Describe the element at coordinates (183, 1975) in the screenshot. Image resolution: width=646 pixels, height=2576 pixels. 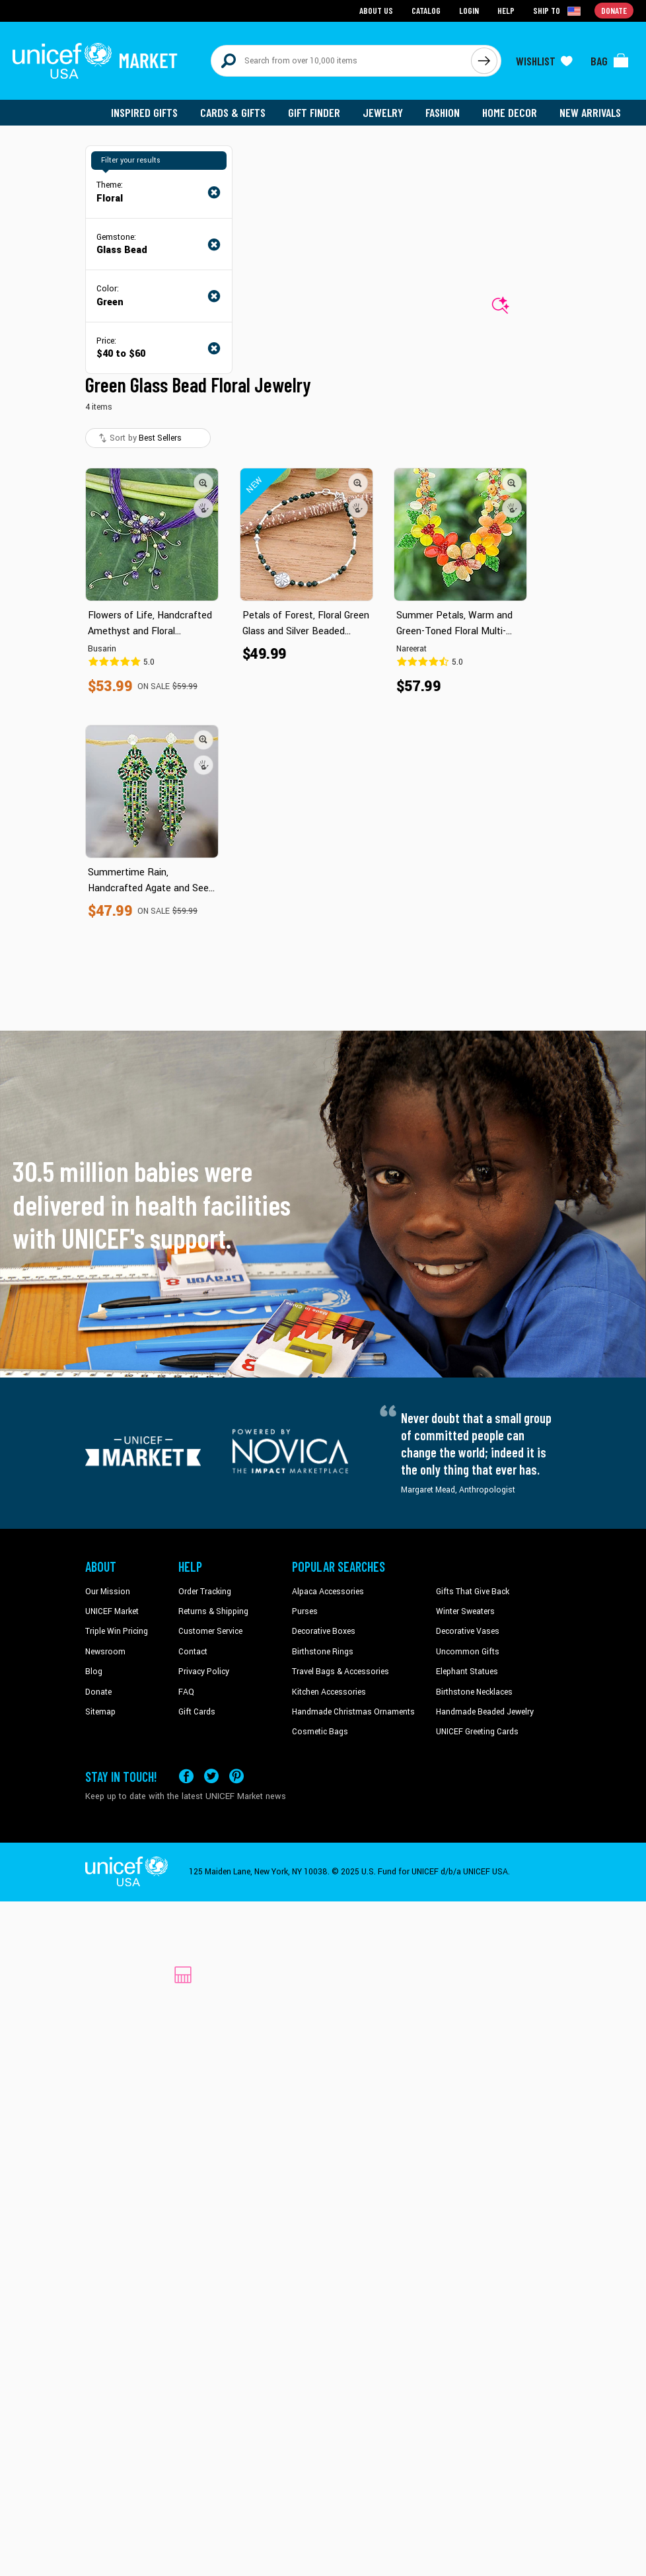
I see `toggle bottom panel visibility` at that location.